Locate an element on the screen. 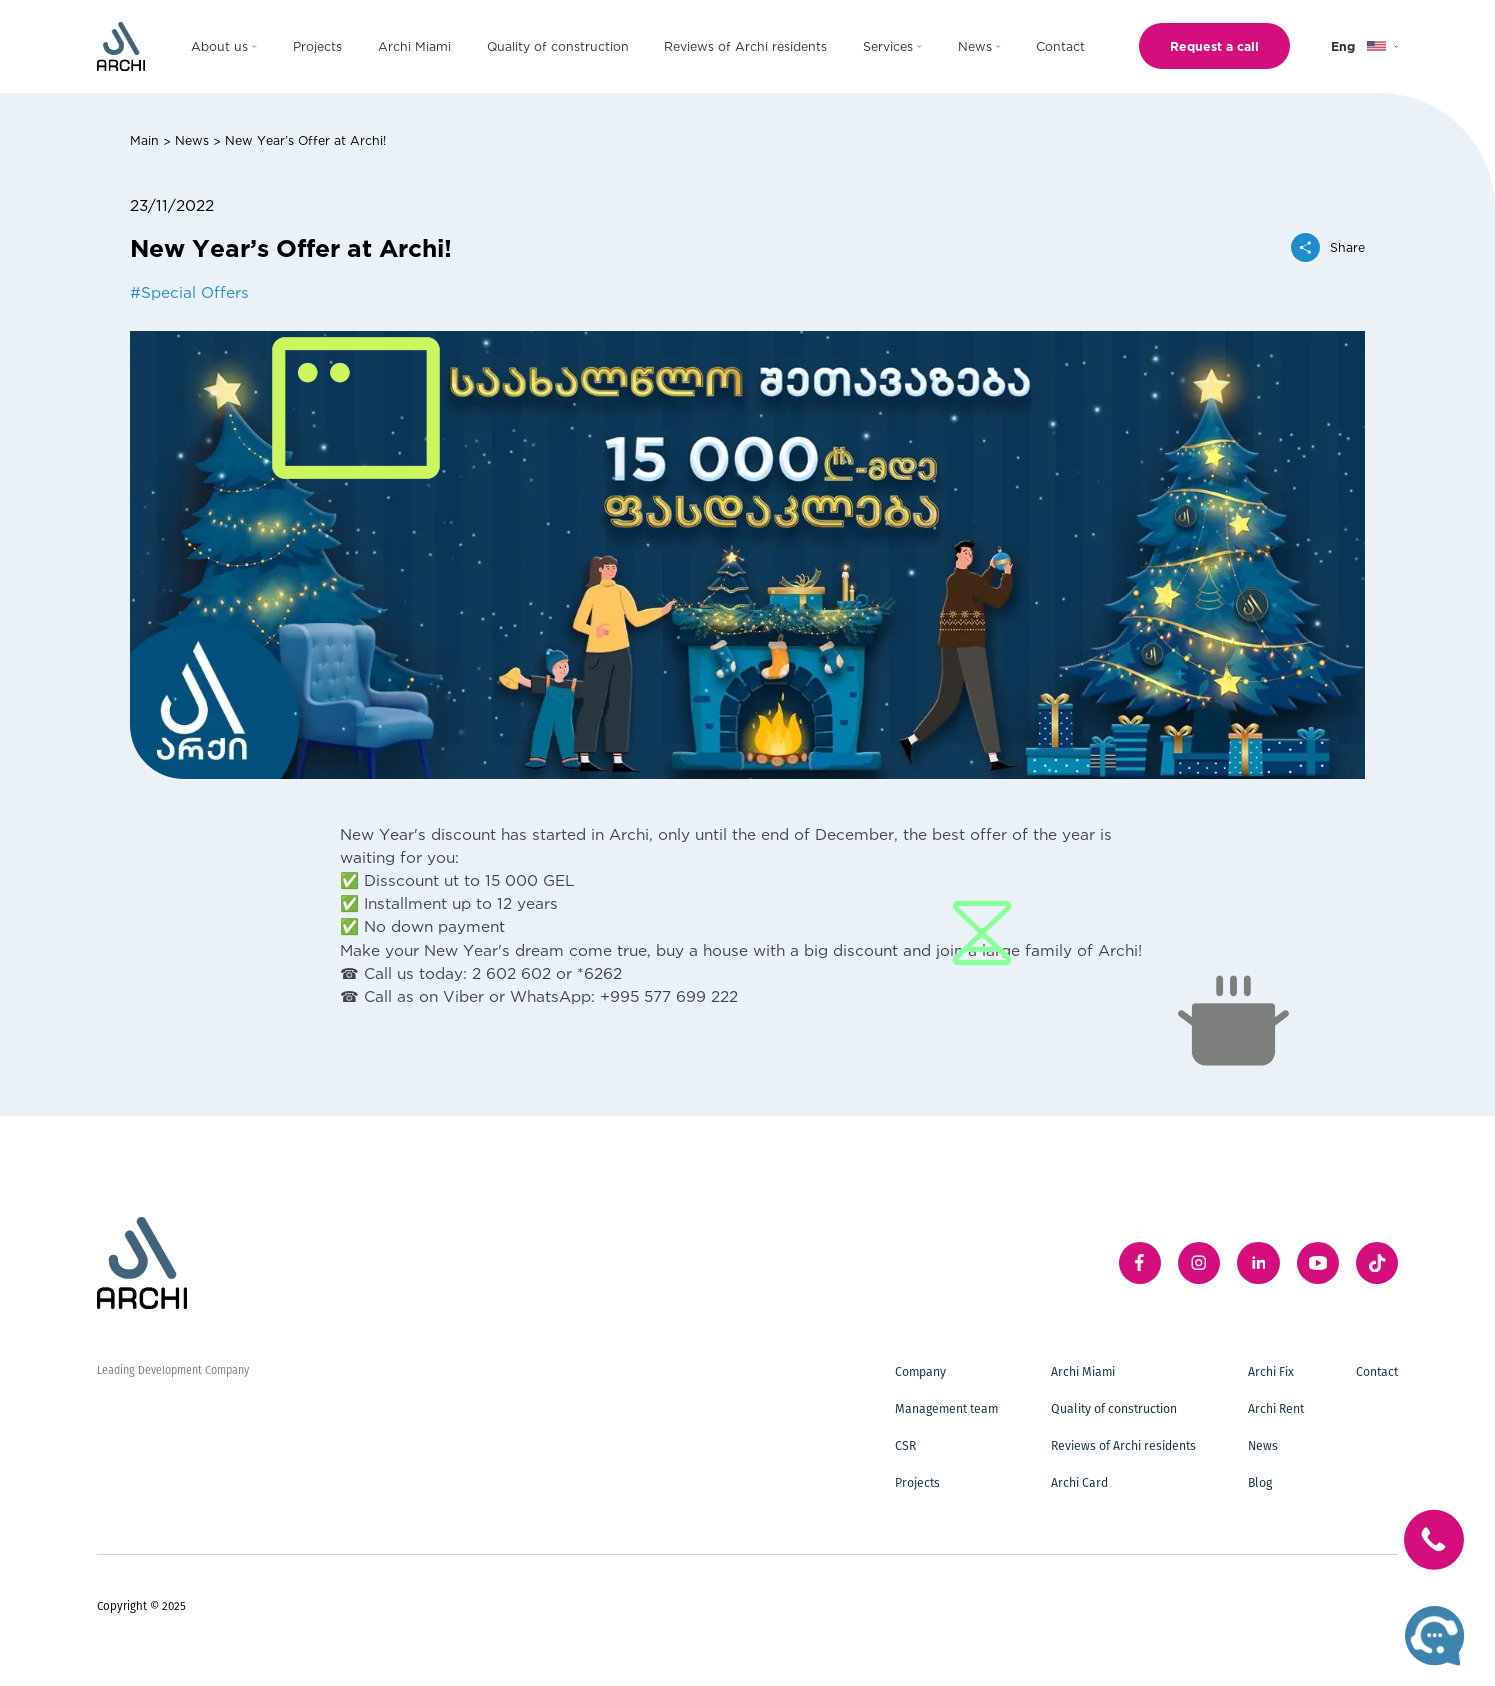 This screenshot has width=1495, height=1686. access recipes or cooking features is located at coordinates (1233, 1027).